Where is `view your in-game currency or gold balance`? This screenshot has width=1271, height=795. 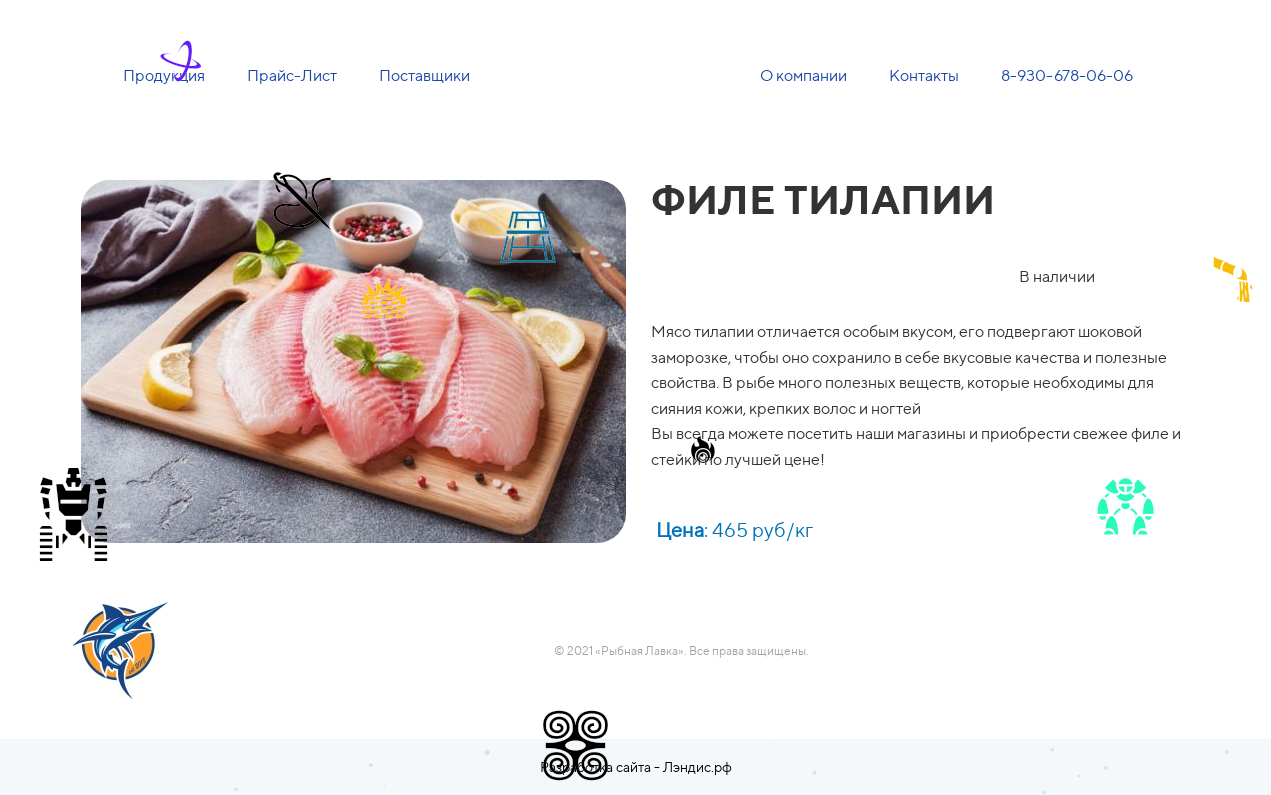
view your in-game currency or gold balance is located at coordinates (384, 296).